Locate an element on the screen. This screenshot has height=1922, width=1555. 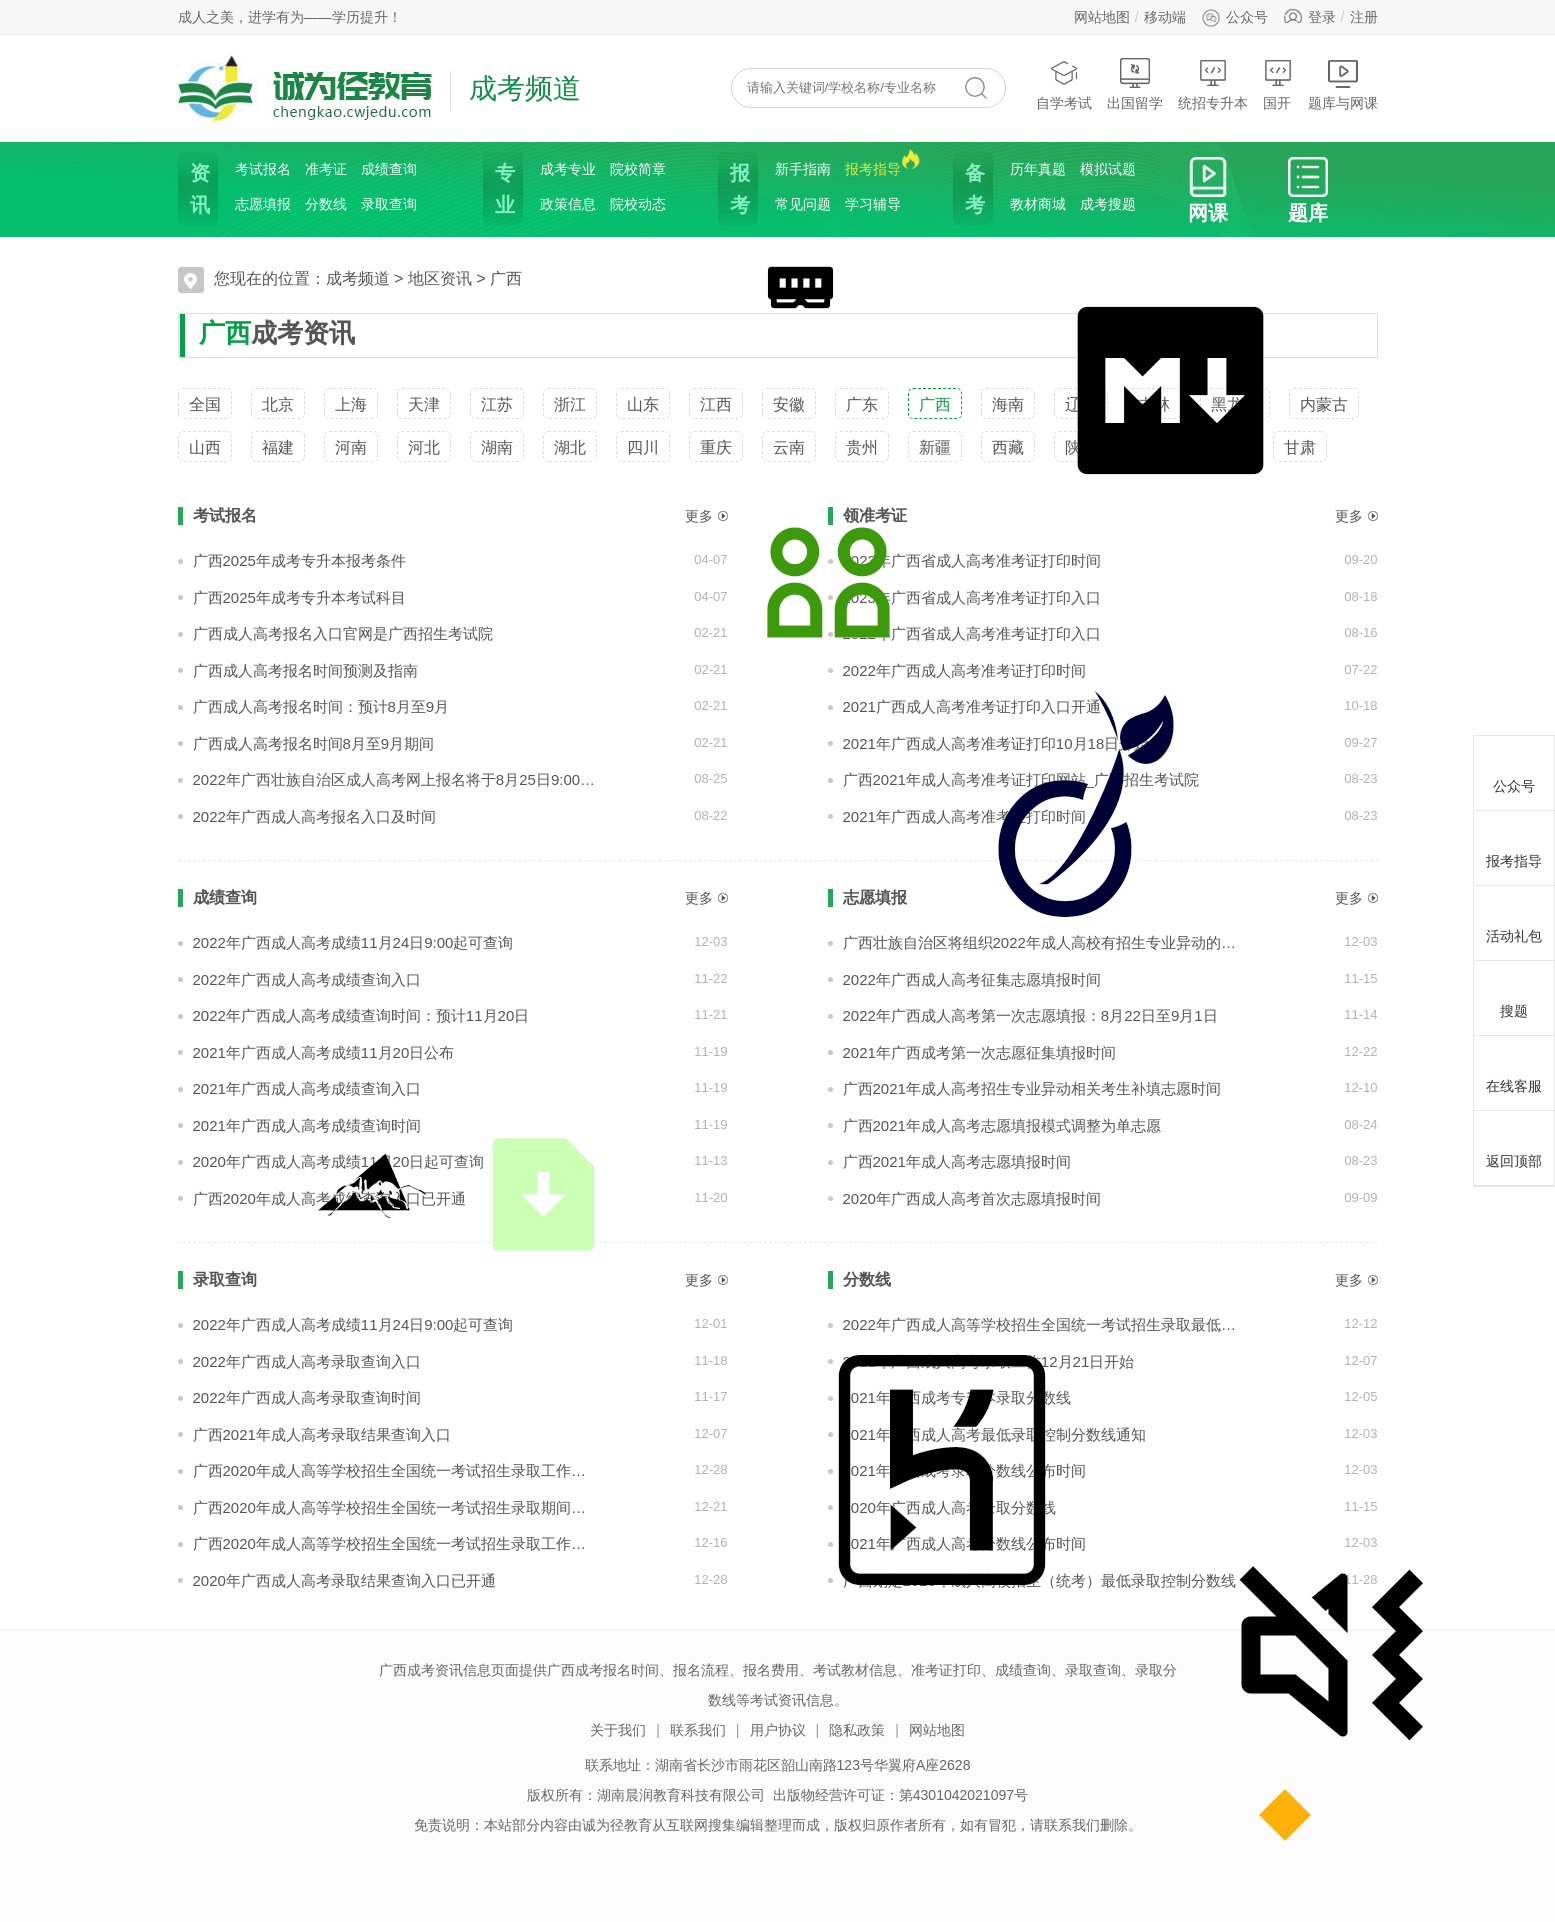
open kedro data pipeline application is located at coordinates (1285, 1815).